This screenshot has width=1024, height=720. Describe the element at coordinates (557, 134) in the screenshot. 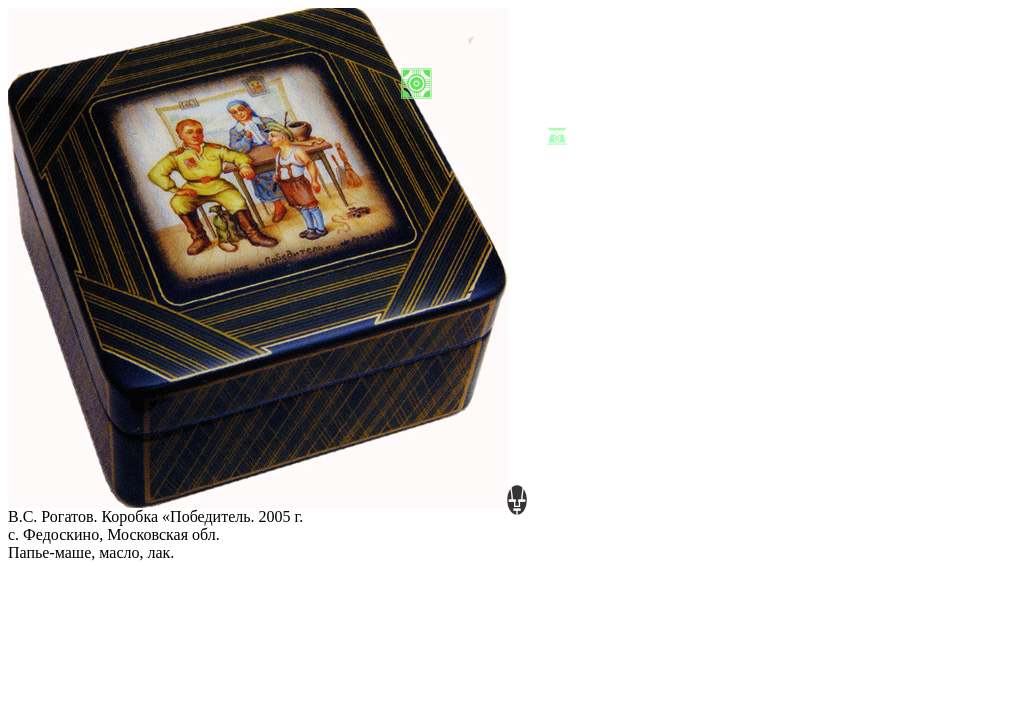

I see `weigh ingredients for a recipe` at that location.